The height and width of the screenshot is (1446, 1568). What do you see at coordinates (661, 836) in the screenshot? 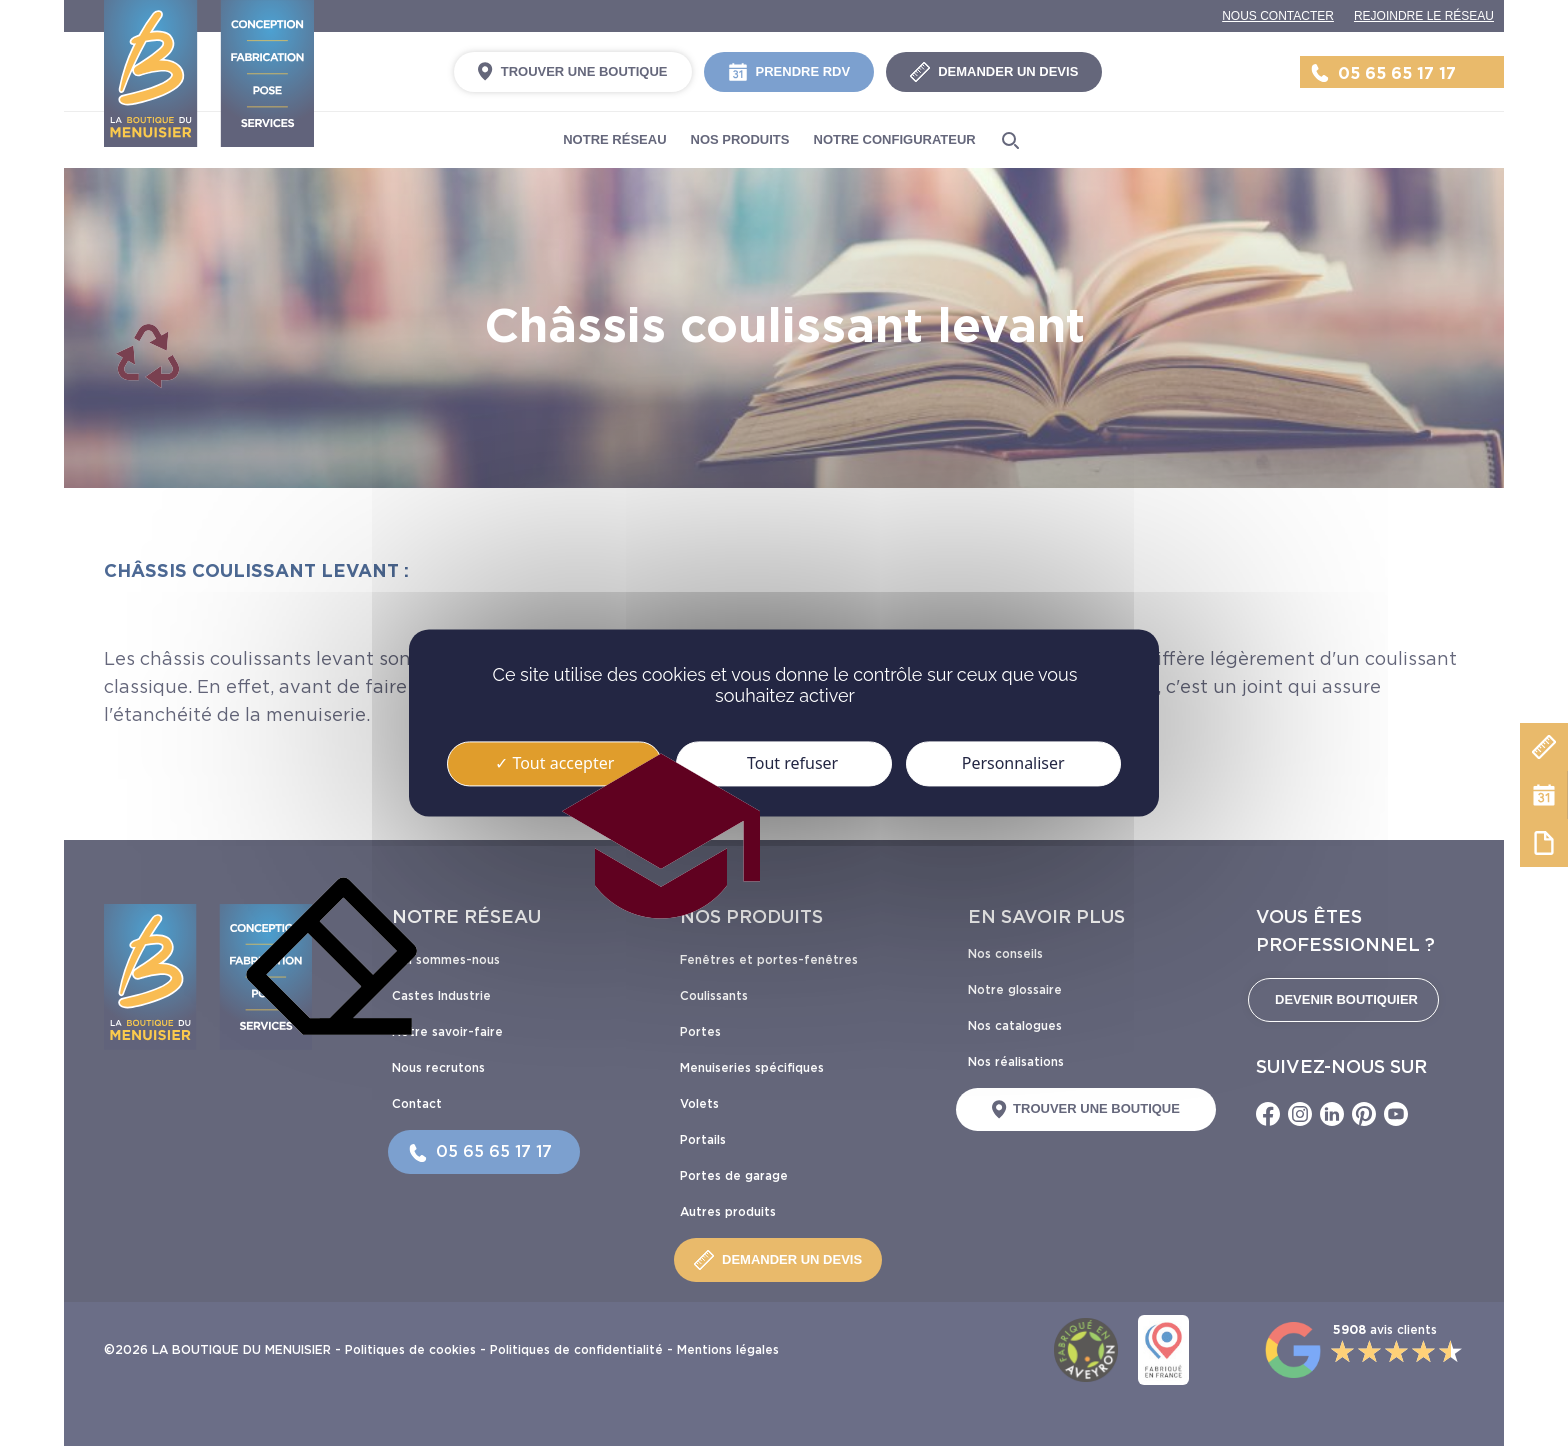
I see `access educational content or courses` at bounding box center [661, 836].